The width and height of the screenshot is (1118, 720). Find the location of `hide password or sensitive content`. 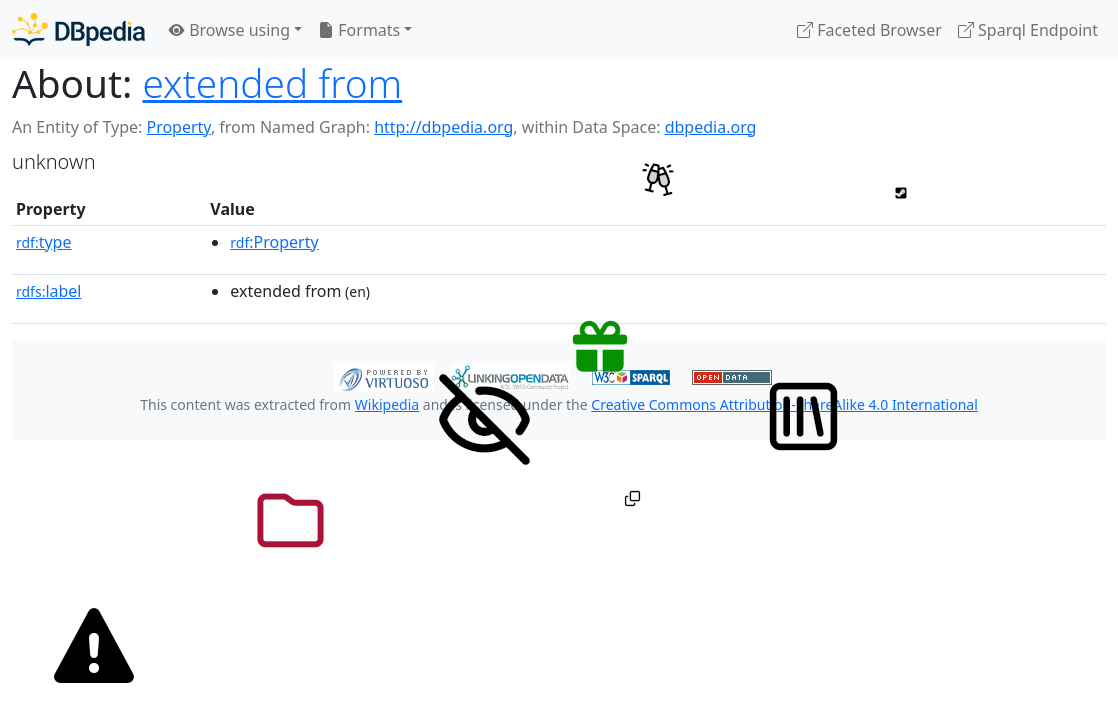

hide password or sensitive content is located at coordinates (484, 419).